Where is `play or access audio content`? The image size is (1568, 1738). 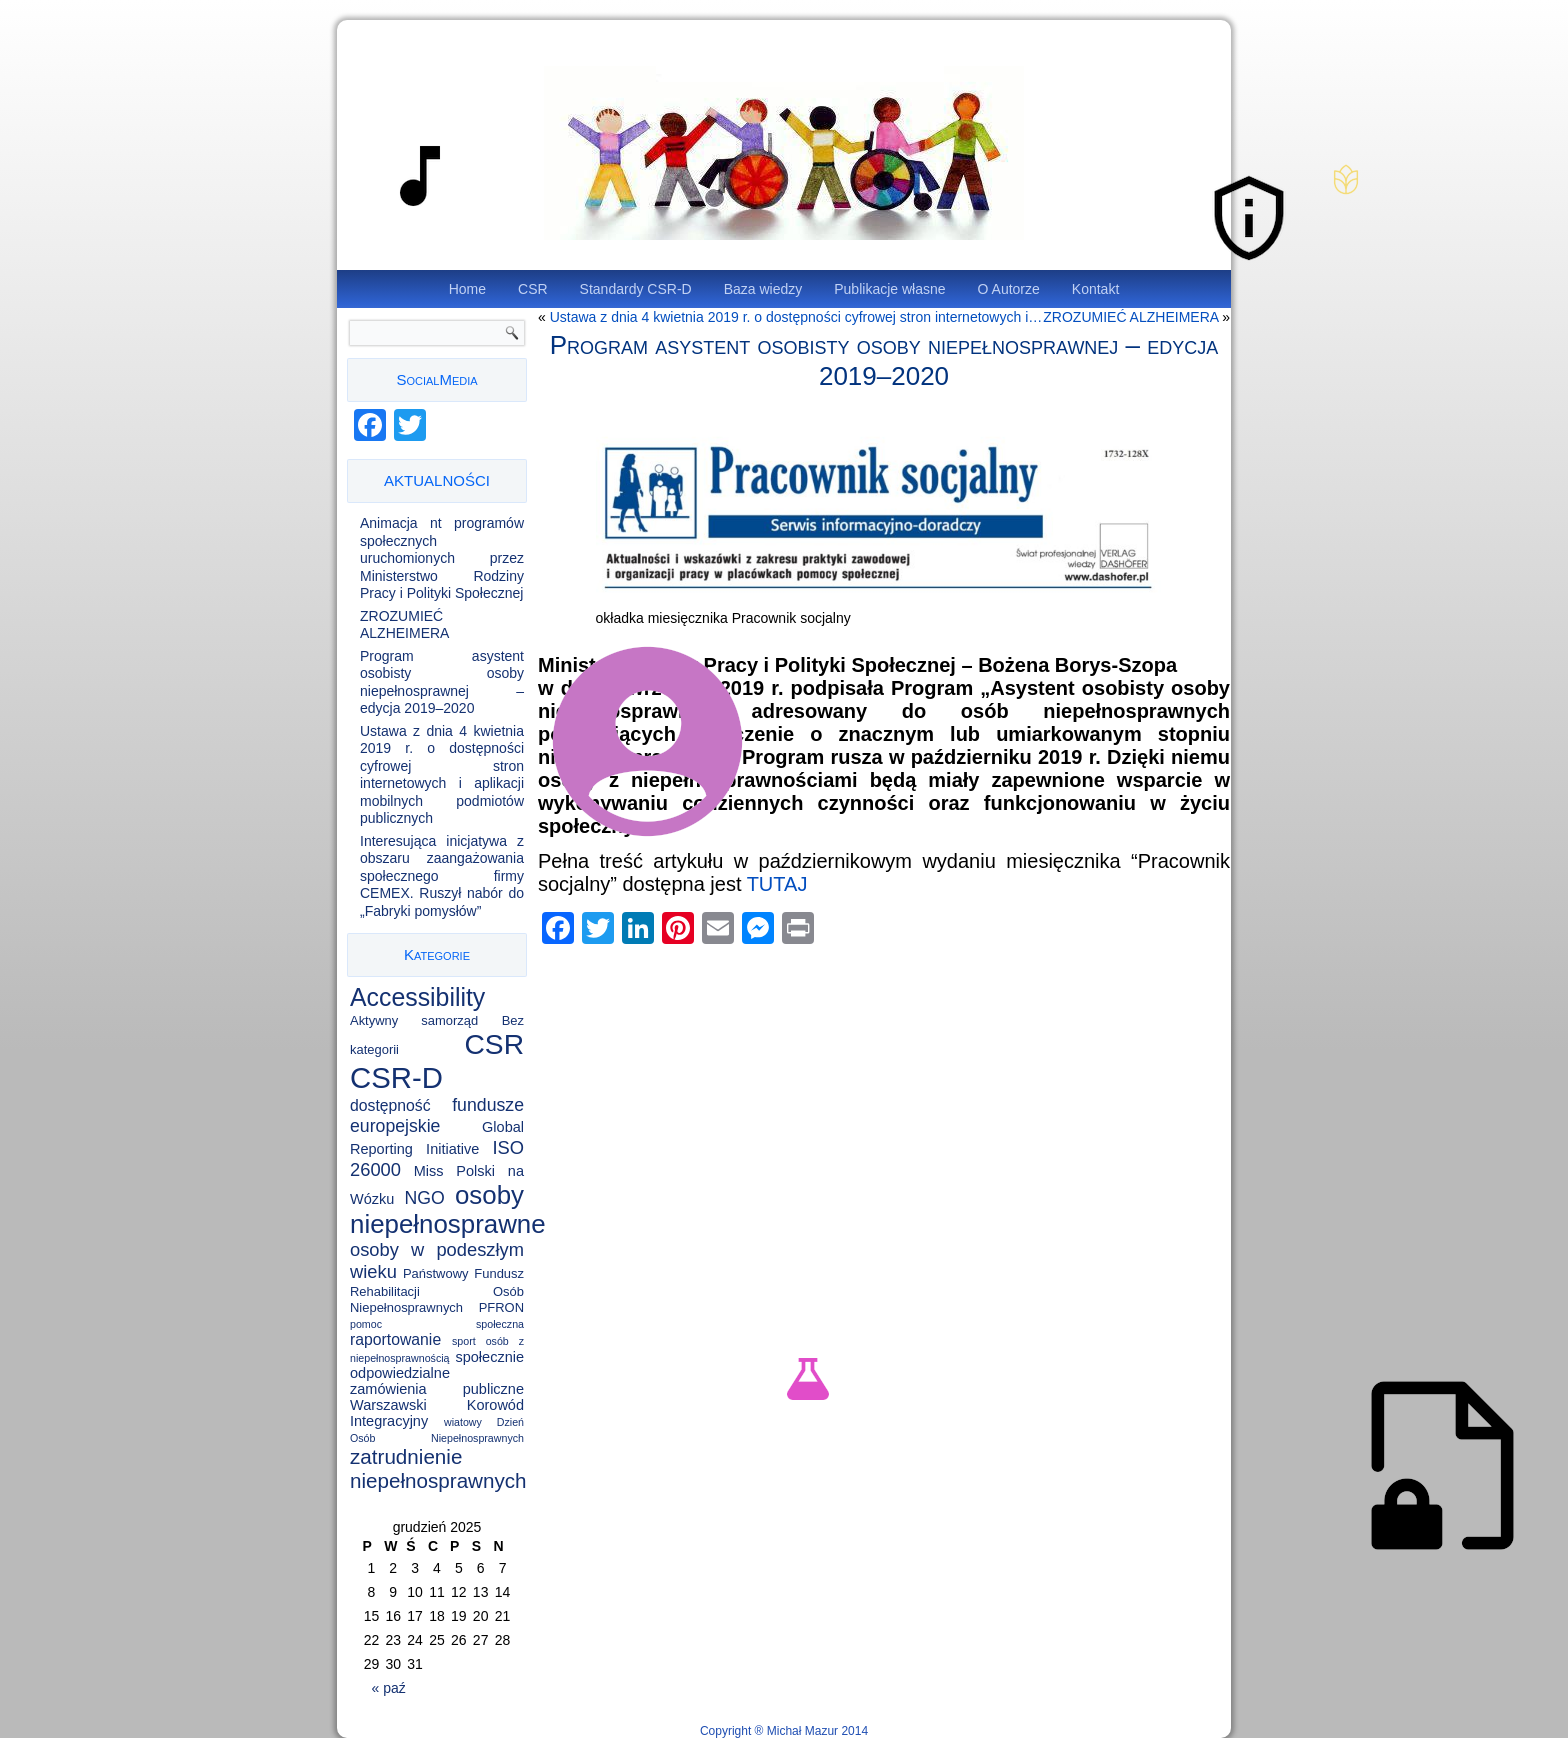
play or access audio content is located at coordinates (420, 176).